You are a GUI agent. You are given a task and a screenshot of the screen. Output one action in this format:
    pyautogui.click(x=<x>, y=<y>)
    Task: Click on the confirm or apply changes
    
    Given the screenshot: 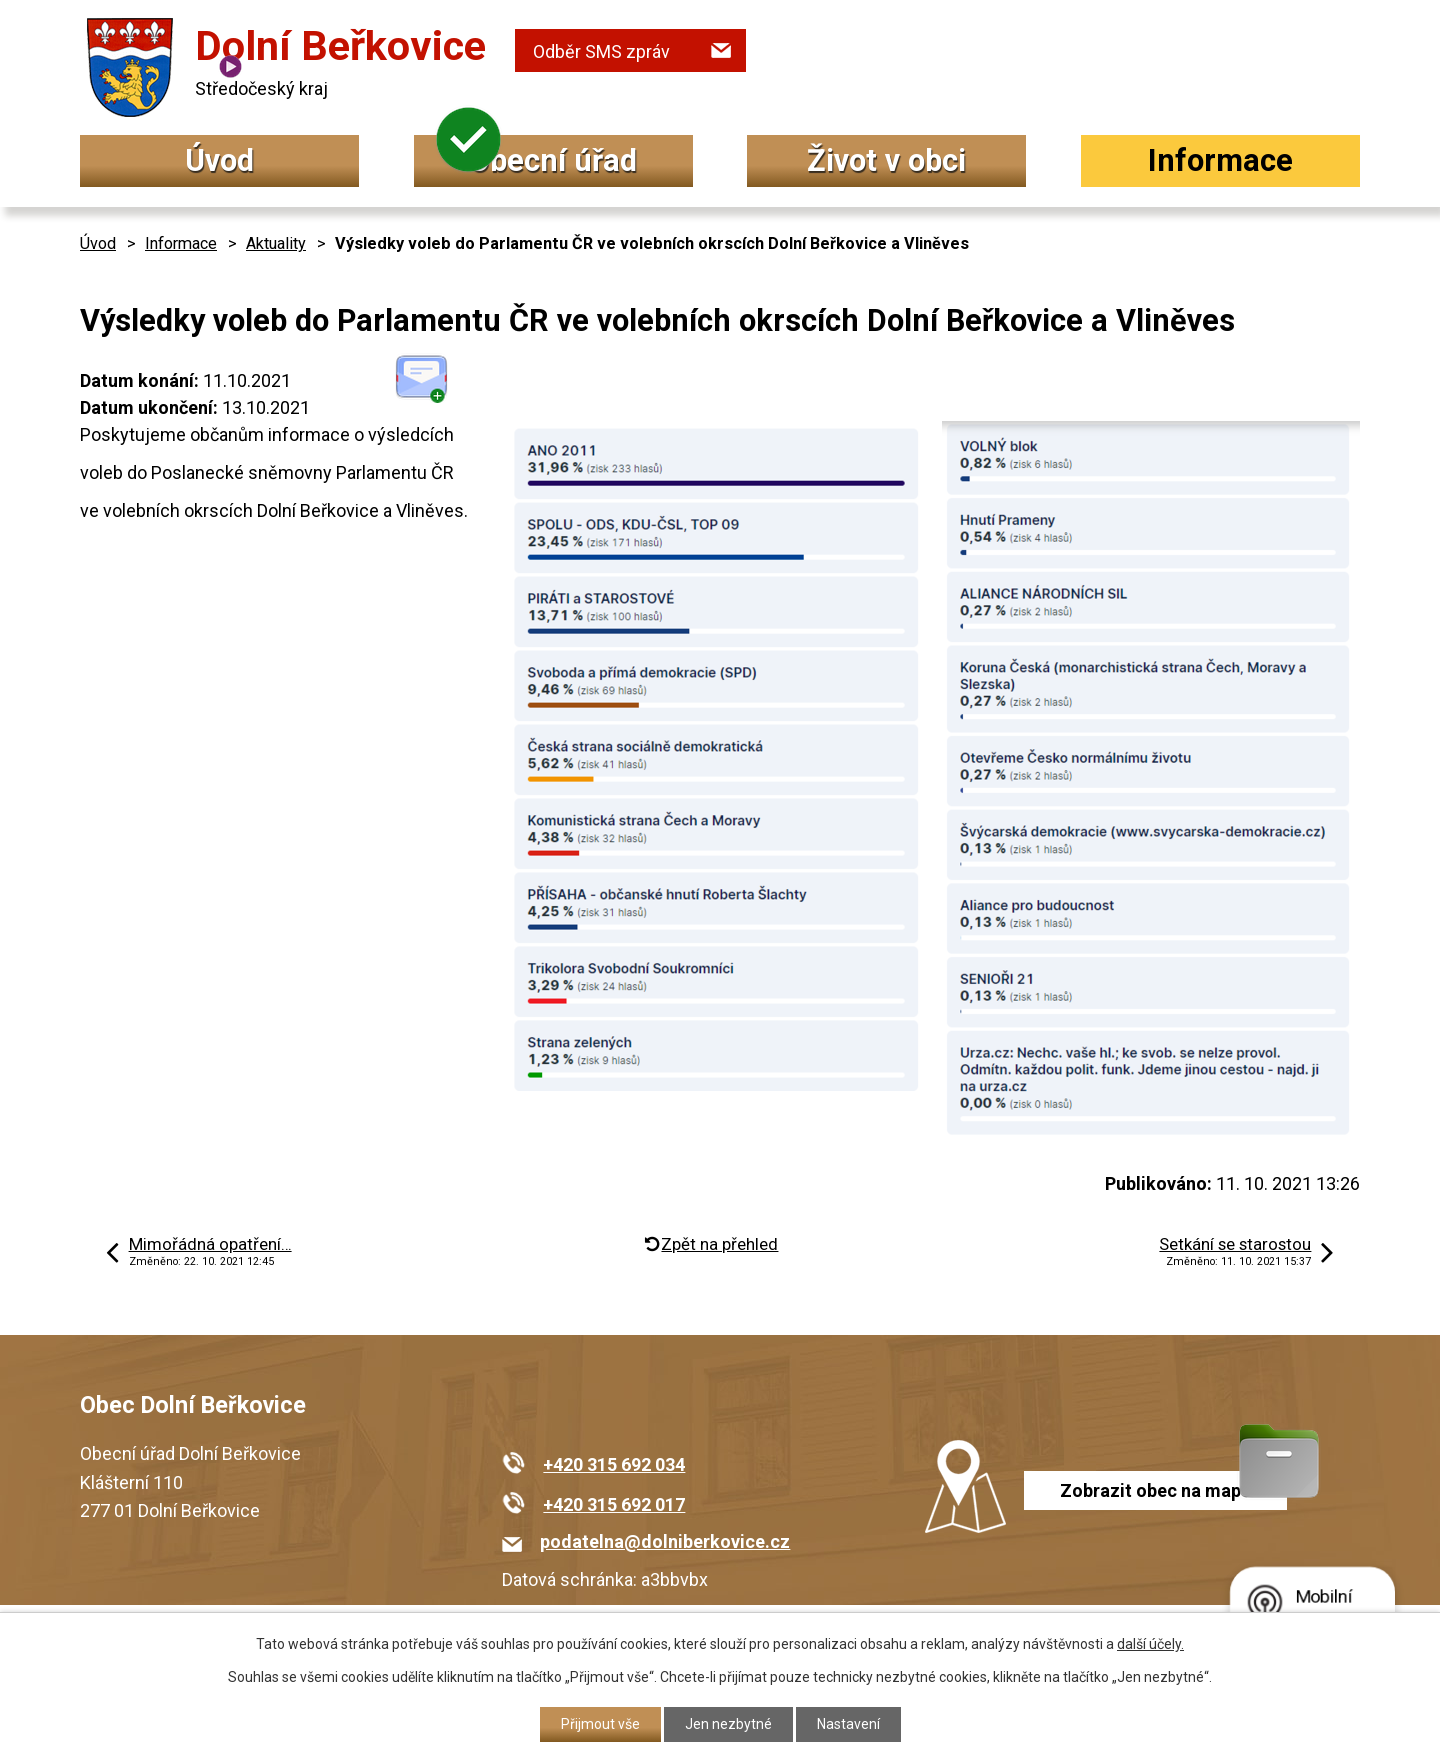 What is the action you would take?
    pyautogui.click(x=468, y=139)
    